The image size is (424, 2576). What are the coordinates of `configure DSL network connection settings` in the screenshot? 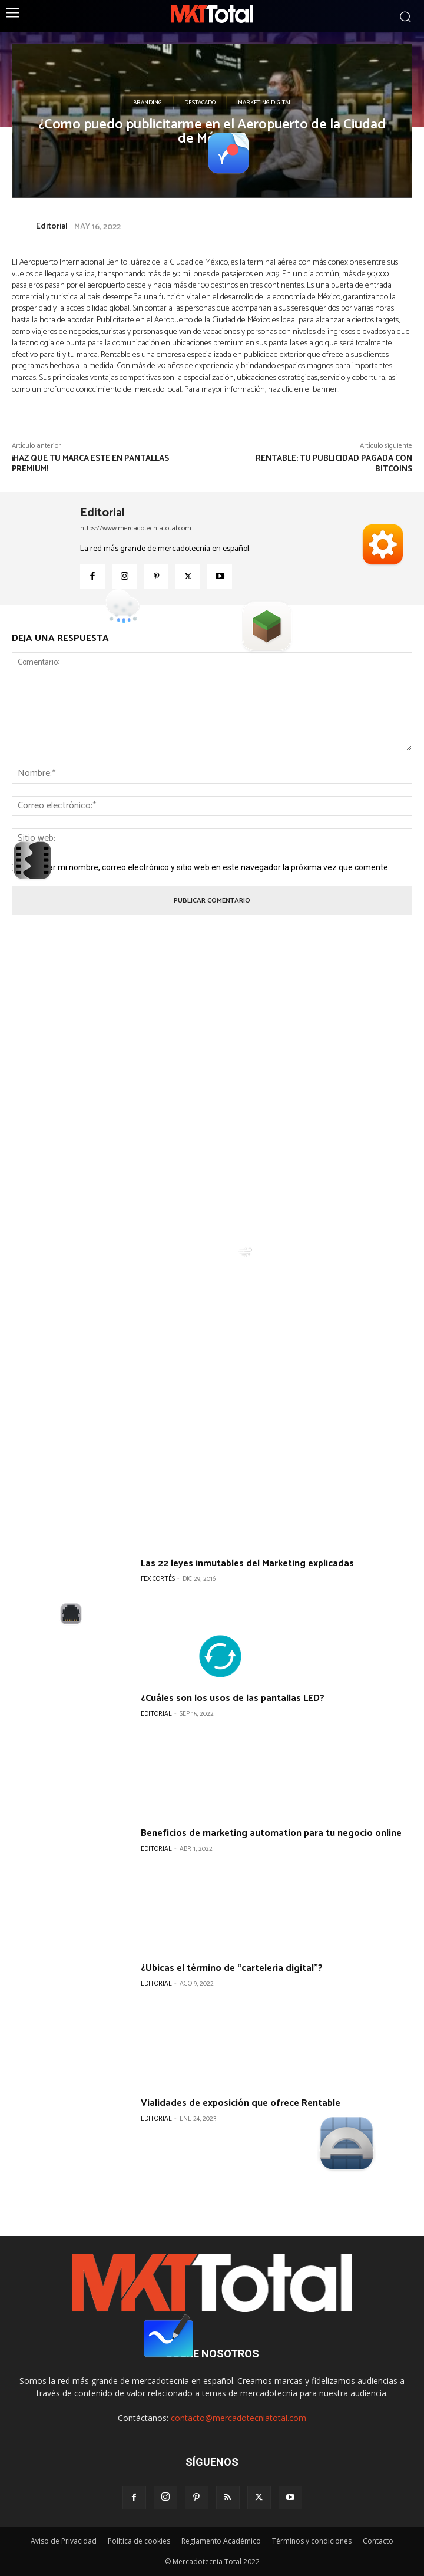 It's located at (71, 1614).